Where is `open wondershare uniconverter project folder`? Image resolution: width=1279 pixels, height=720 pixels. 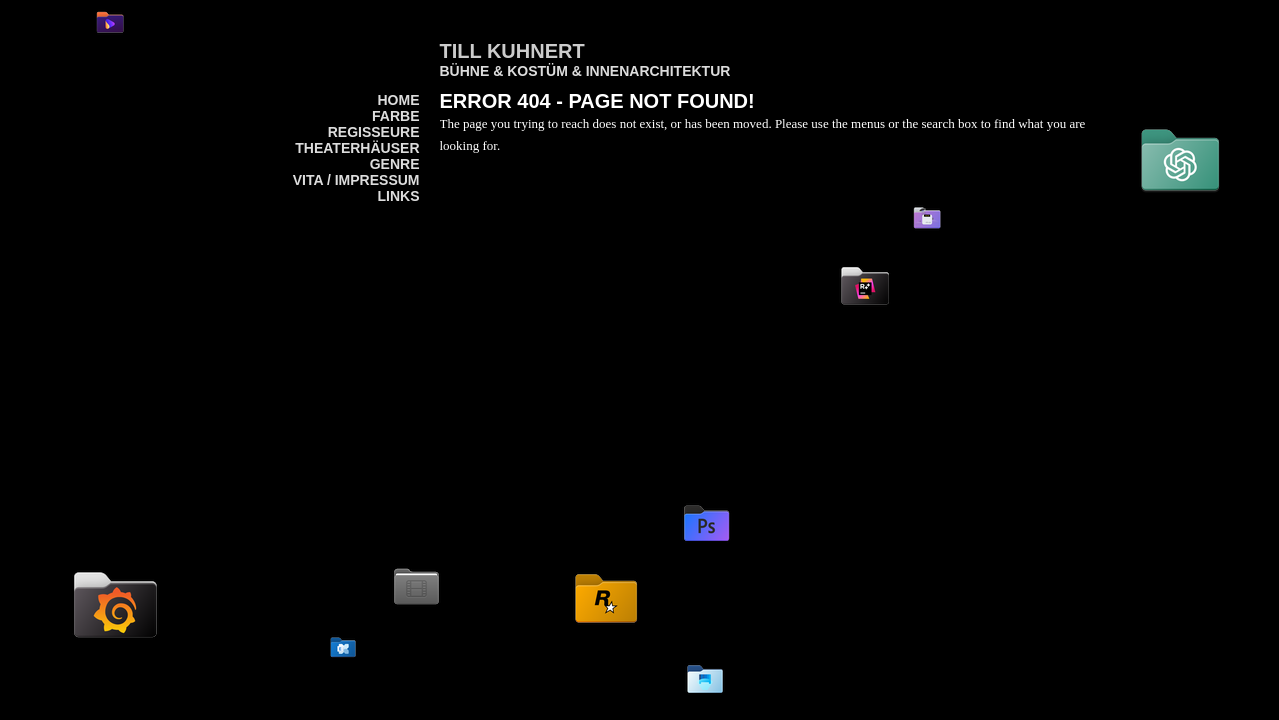 open wondershare uniconverter project folder is located at coordinates (110, 23).